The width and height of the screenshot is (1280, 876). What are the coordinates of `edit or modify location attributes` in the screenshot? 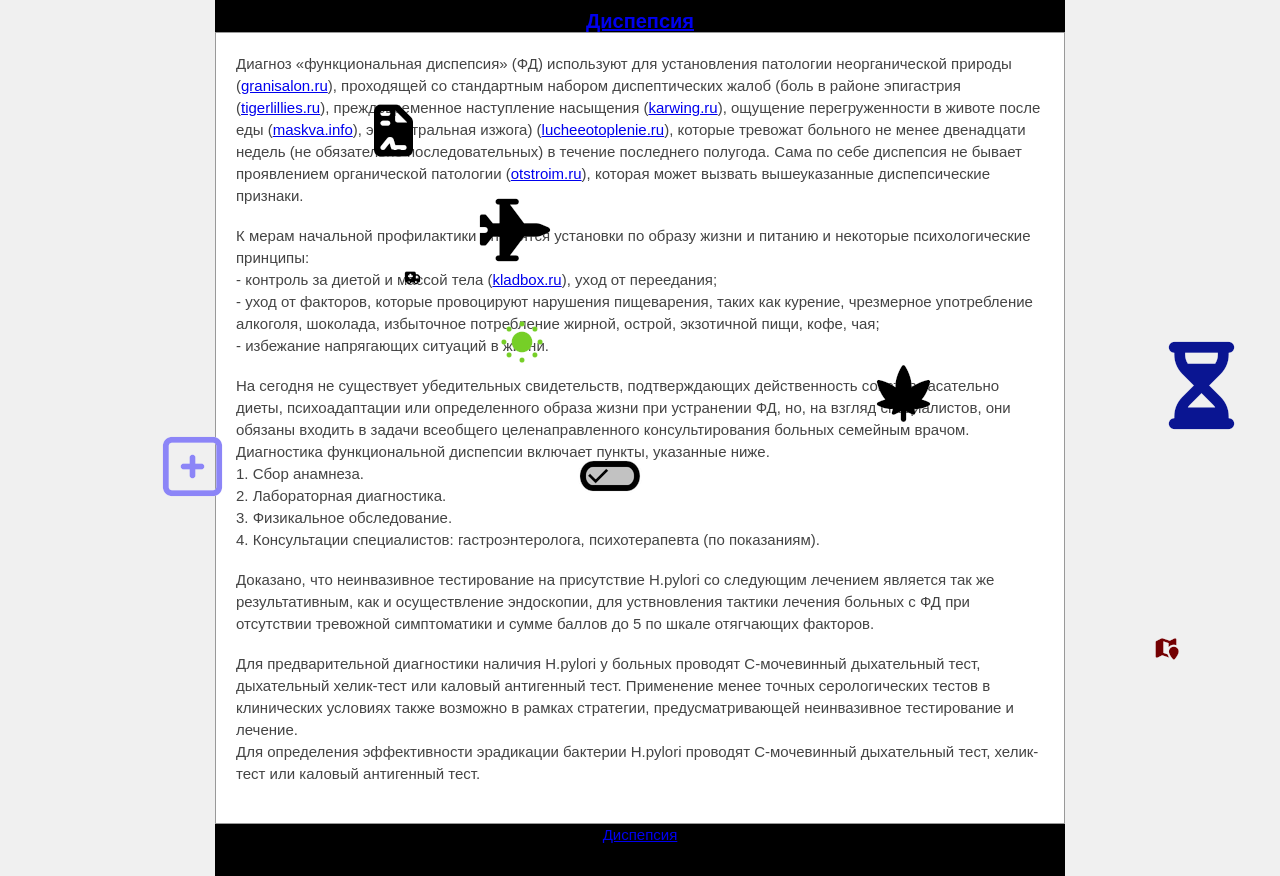 It's located at (610, 476).